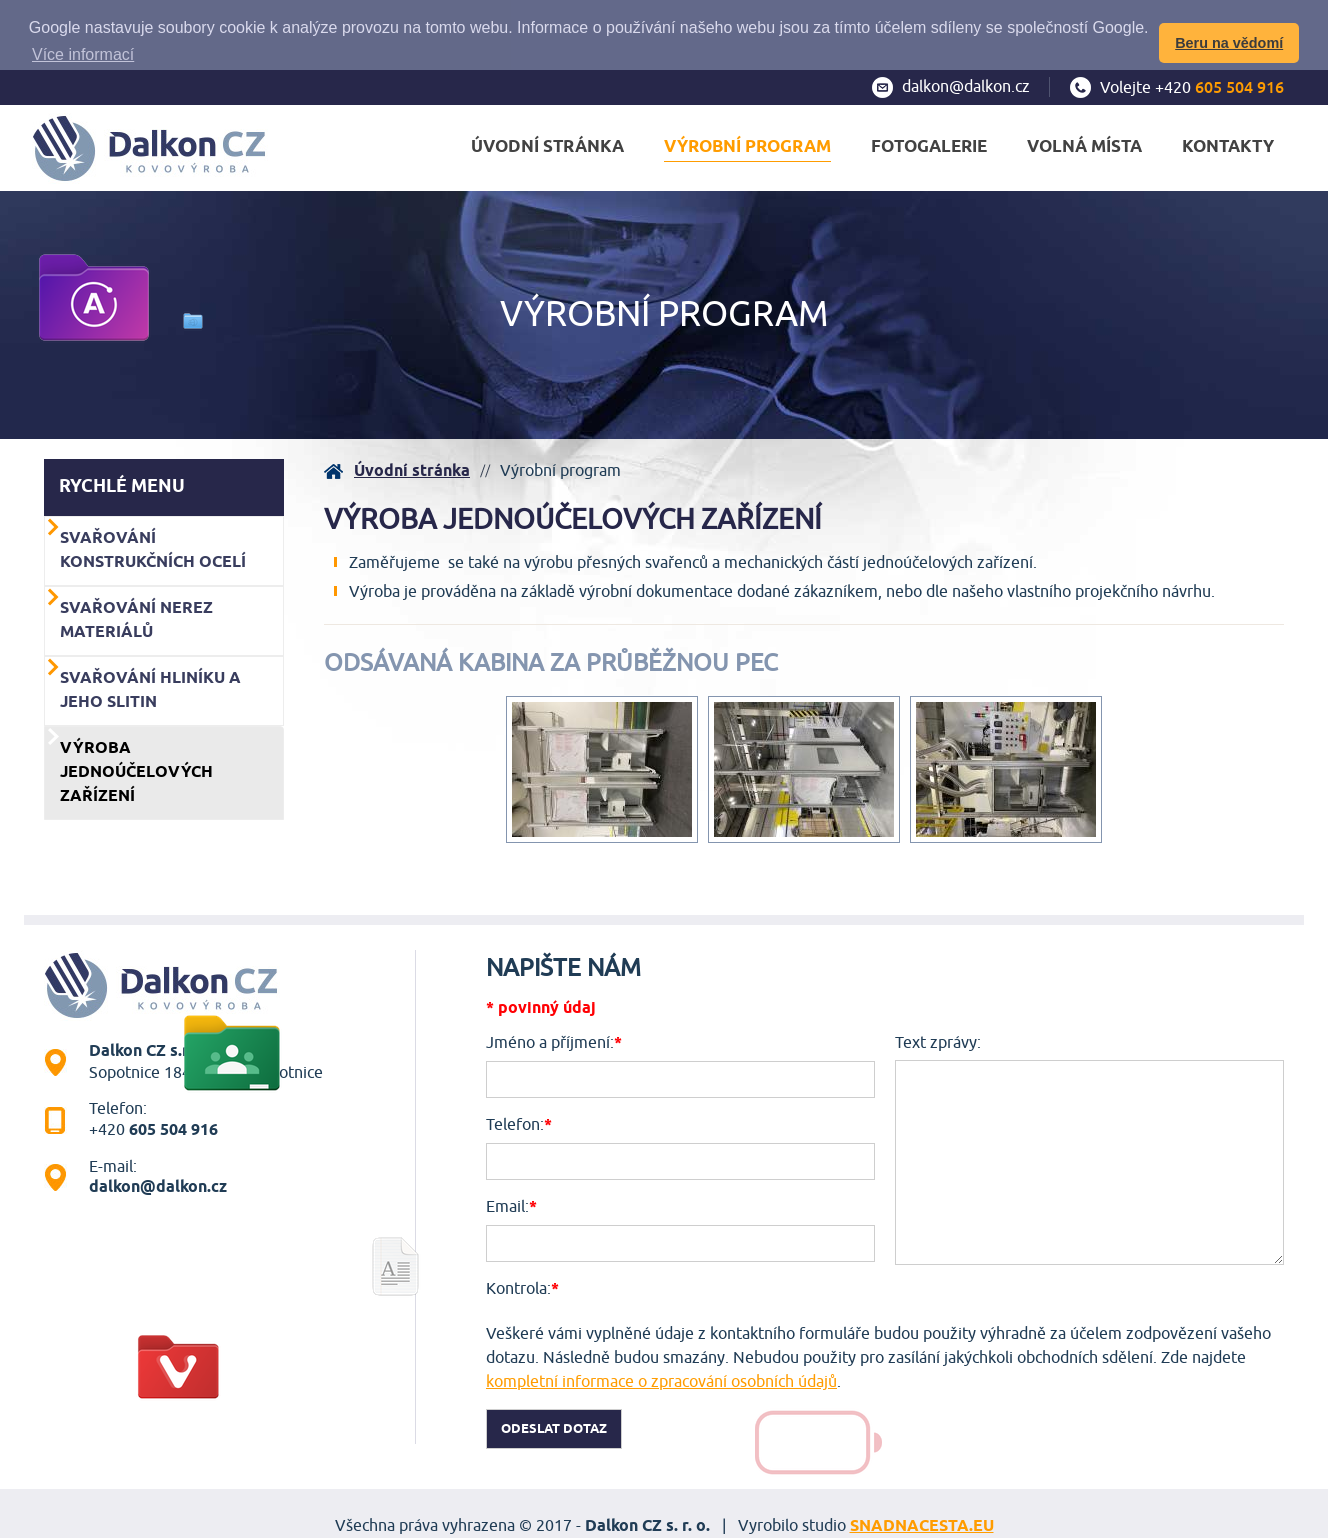  Describe the element at coordinates (178, 1369) in the screenshot. I see `open vivaldi browser downloads folder` at that location.